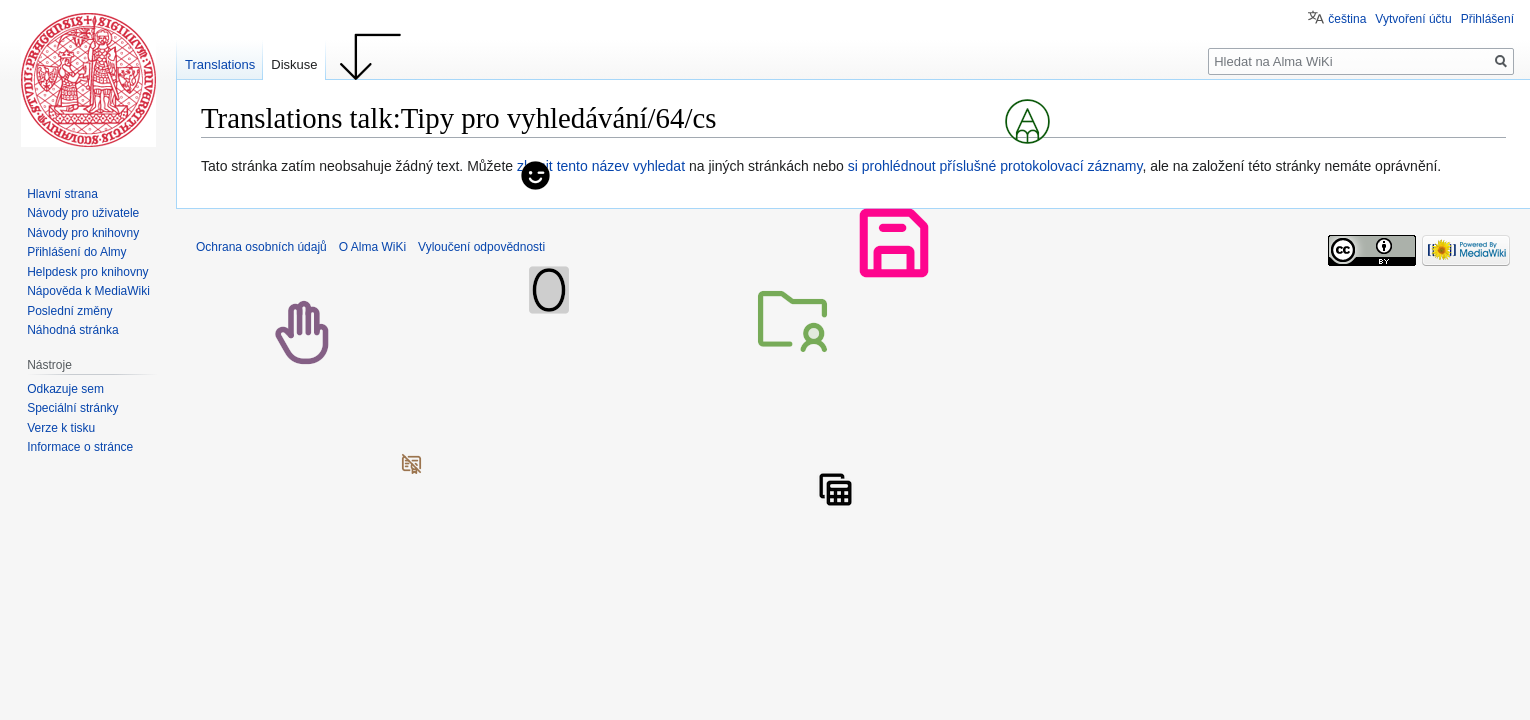  I want to click on edit or modify content, so click(1027, 121).